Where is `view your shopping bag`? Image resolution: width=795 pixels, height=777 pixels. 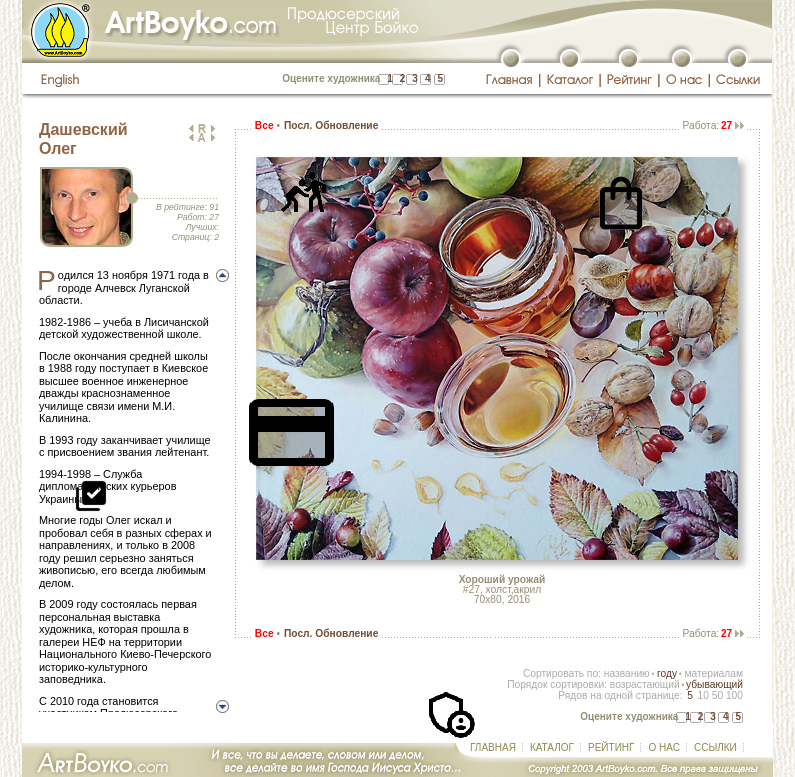
view your shopping bag is located at coordinates (621, 203).